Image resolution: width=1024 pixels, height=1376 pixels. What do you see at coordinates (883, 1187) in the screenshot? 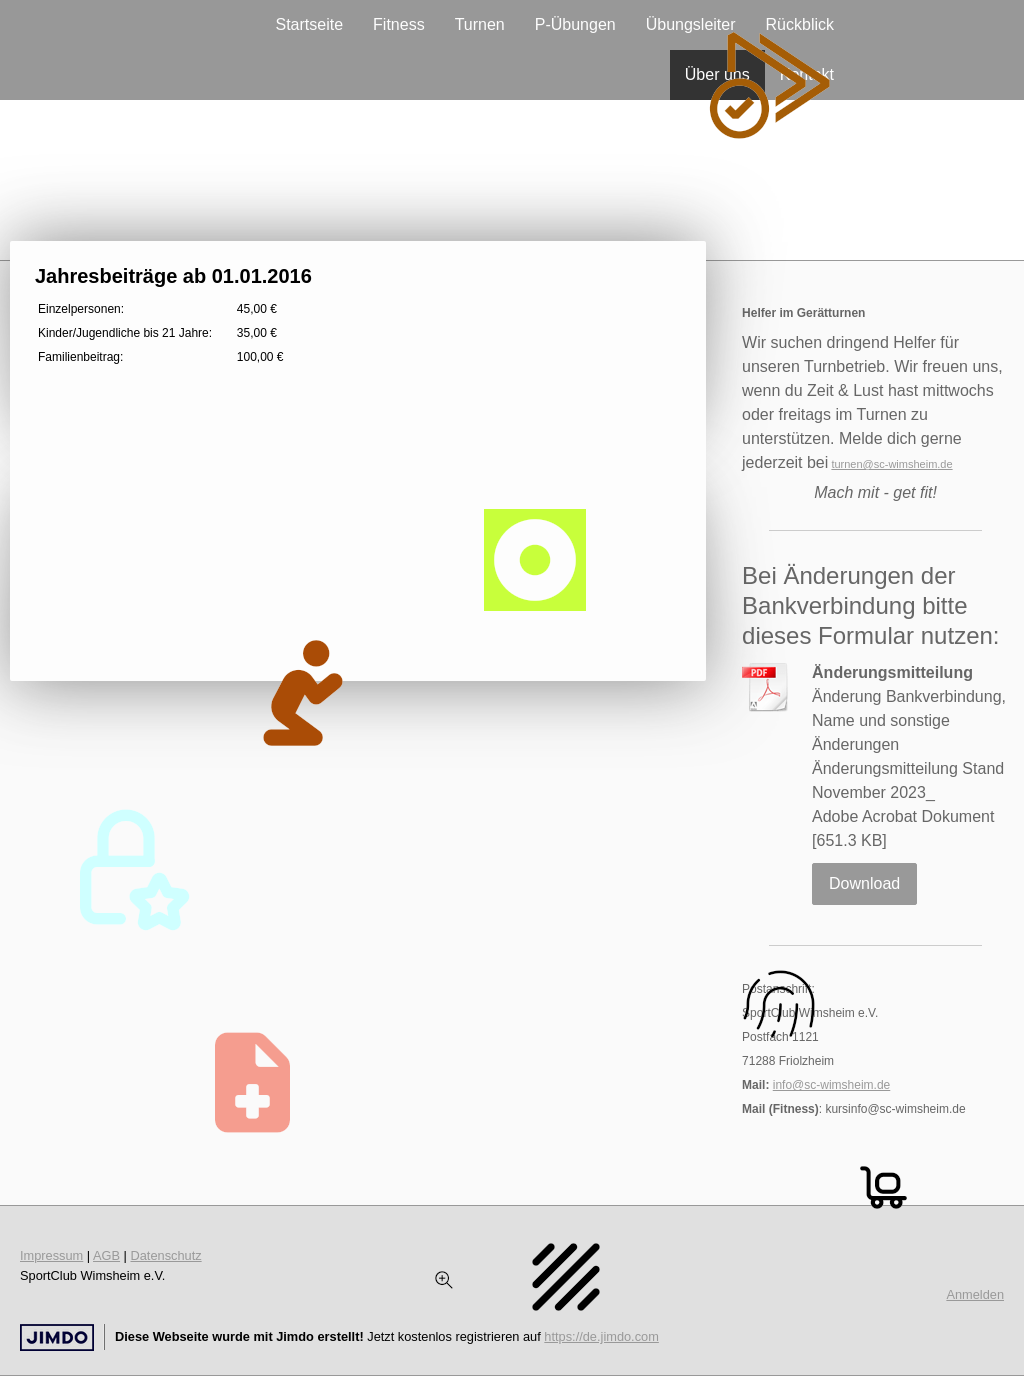
I see `view shipping or delivery status` at bounding box center [883, 1187].